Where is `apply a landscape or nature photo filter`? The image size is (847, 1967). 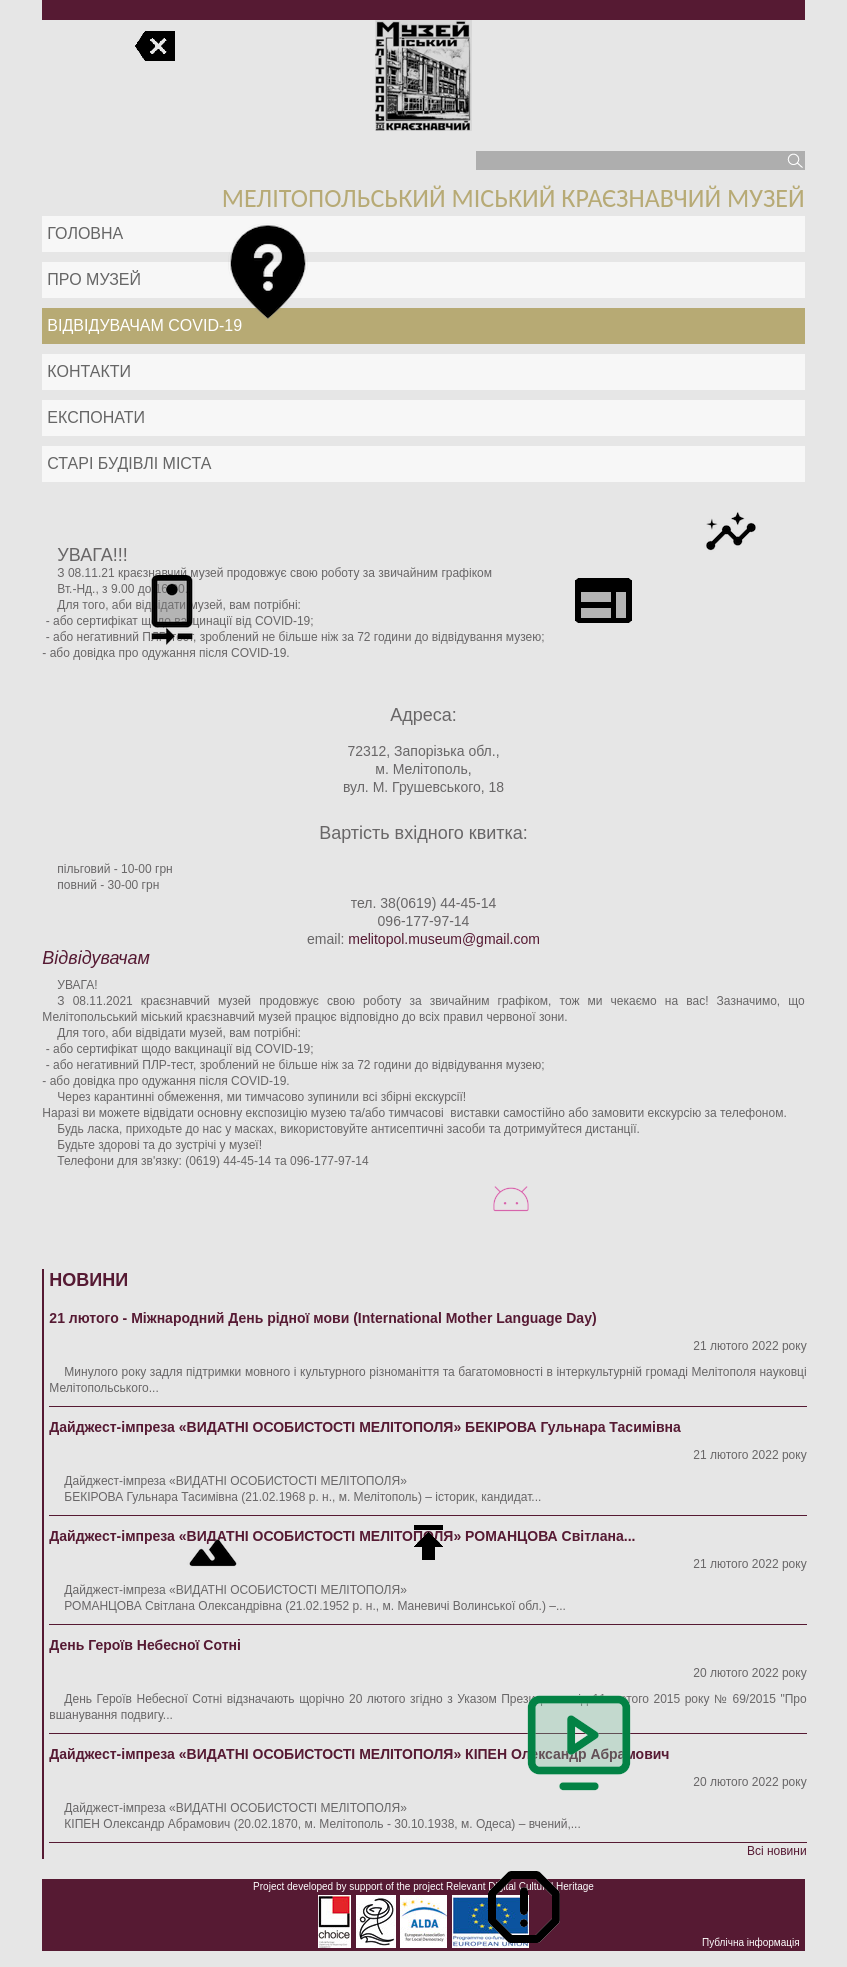 apply a landscape or nature photo filter is located at coordinates (213, 1552).